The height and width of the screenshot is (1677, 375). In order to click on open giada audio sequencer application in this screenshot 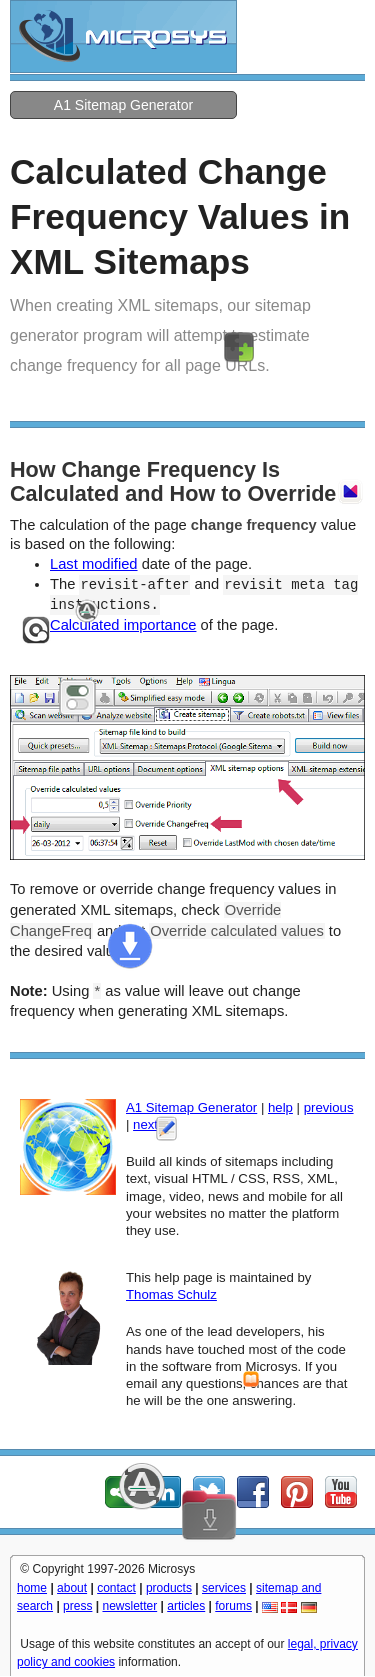, I will do `click(36, 630)`.